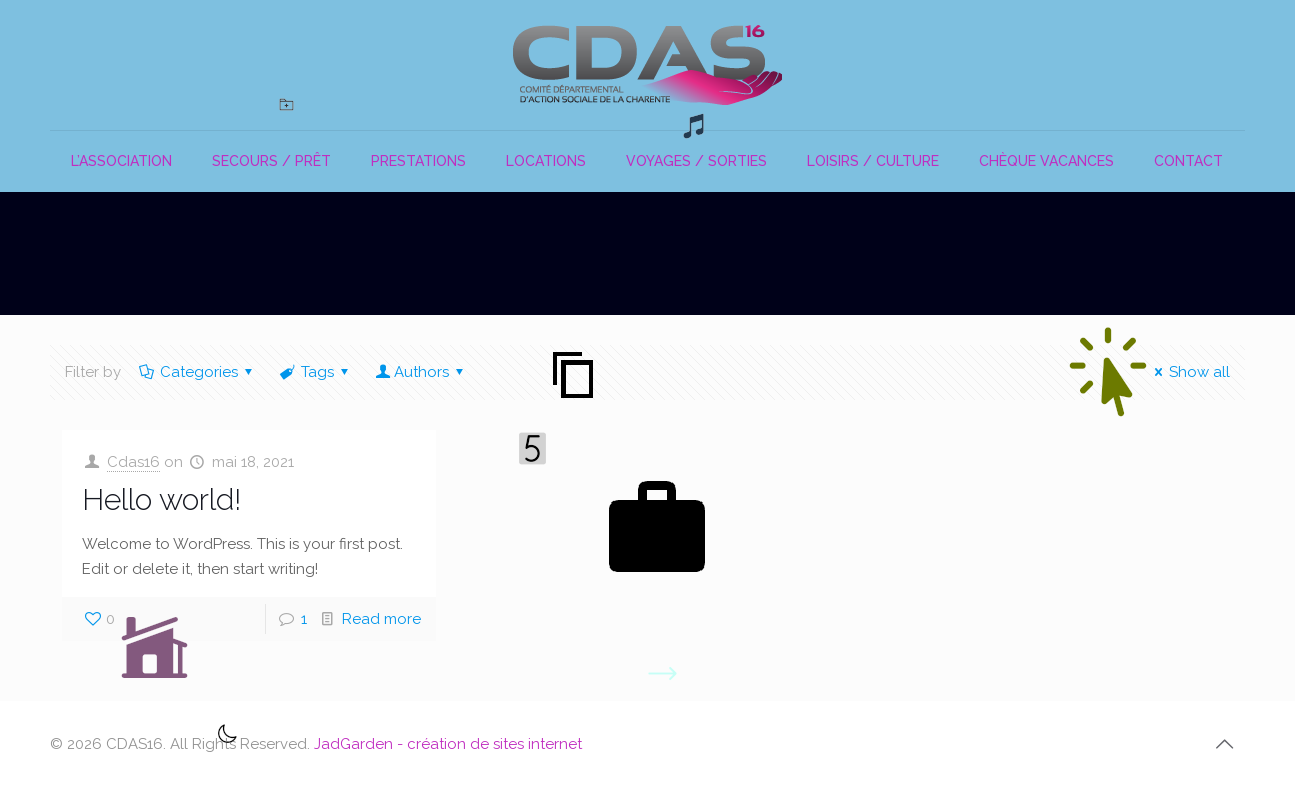 This screenshot has width=1295, height=785. Describe the element at coordinates (286, 104) in the screenshot. I see `create a new folder` at that location.